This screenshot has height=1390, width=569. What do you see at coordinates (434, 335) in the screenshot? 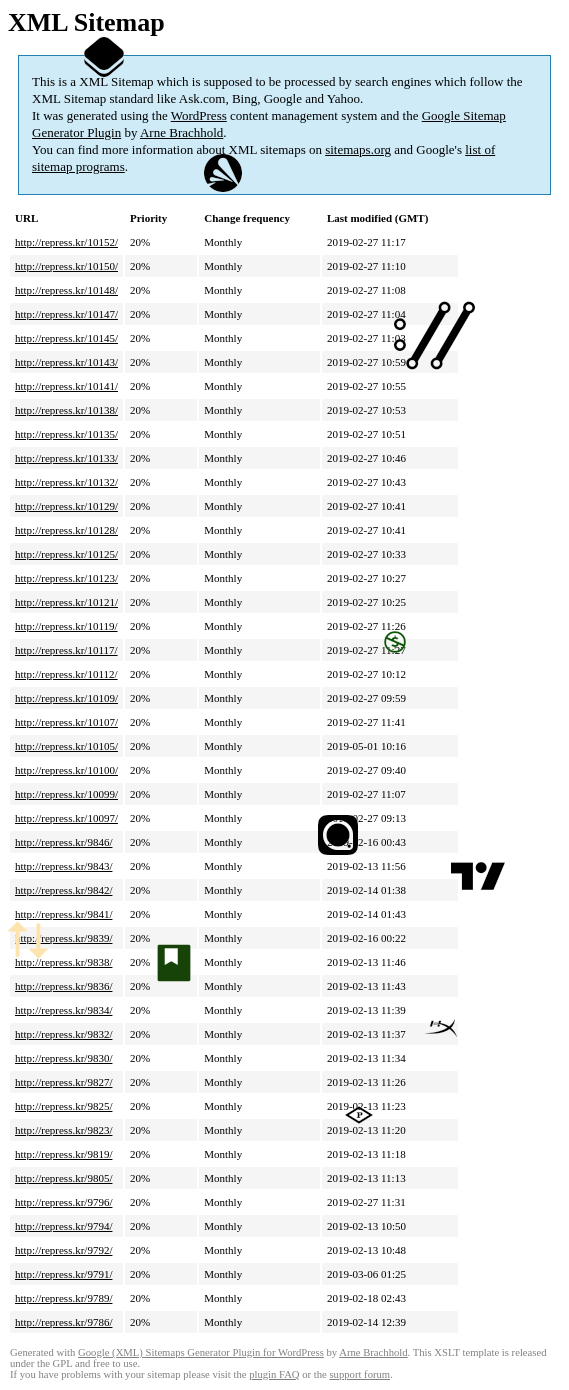
I see `visit curl website or documentation` at bounding box center [434, 335].